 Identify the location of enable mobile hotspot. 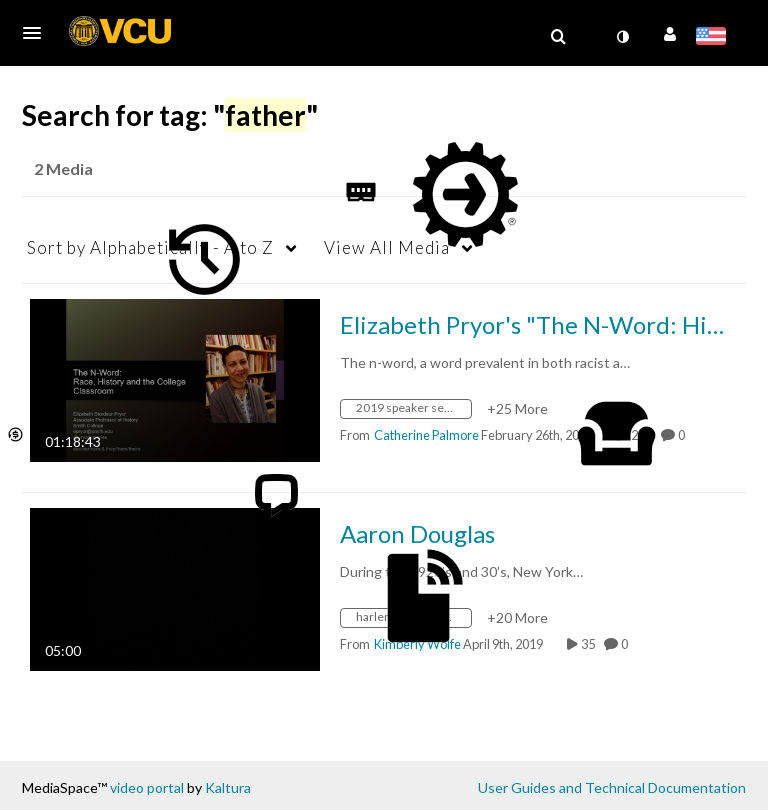
(423, 598).